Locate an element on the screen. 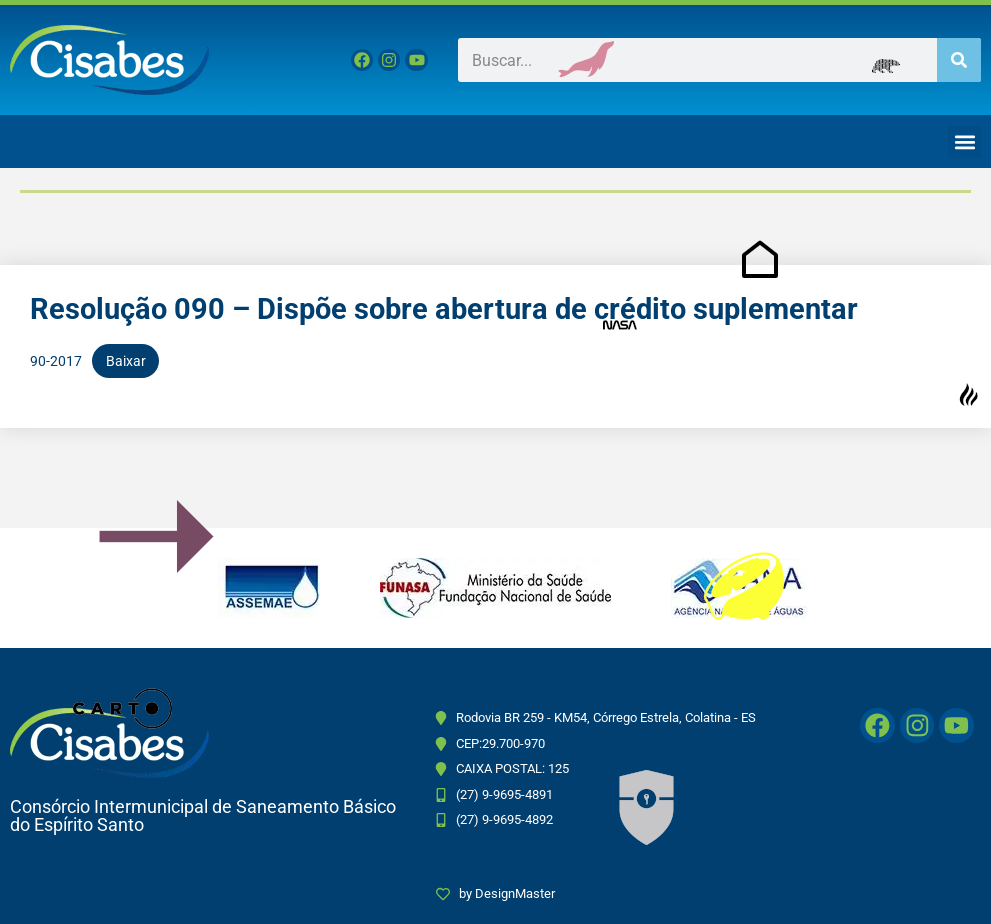 This screenshot has width=991, height=924. spring security framework logo is located at coordinates (646, 807).